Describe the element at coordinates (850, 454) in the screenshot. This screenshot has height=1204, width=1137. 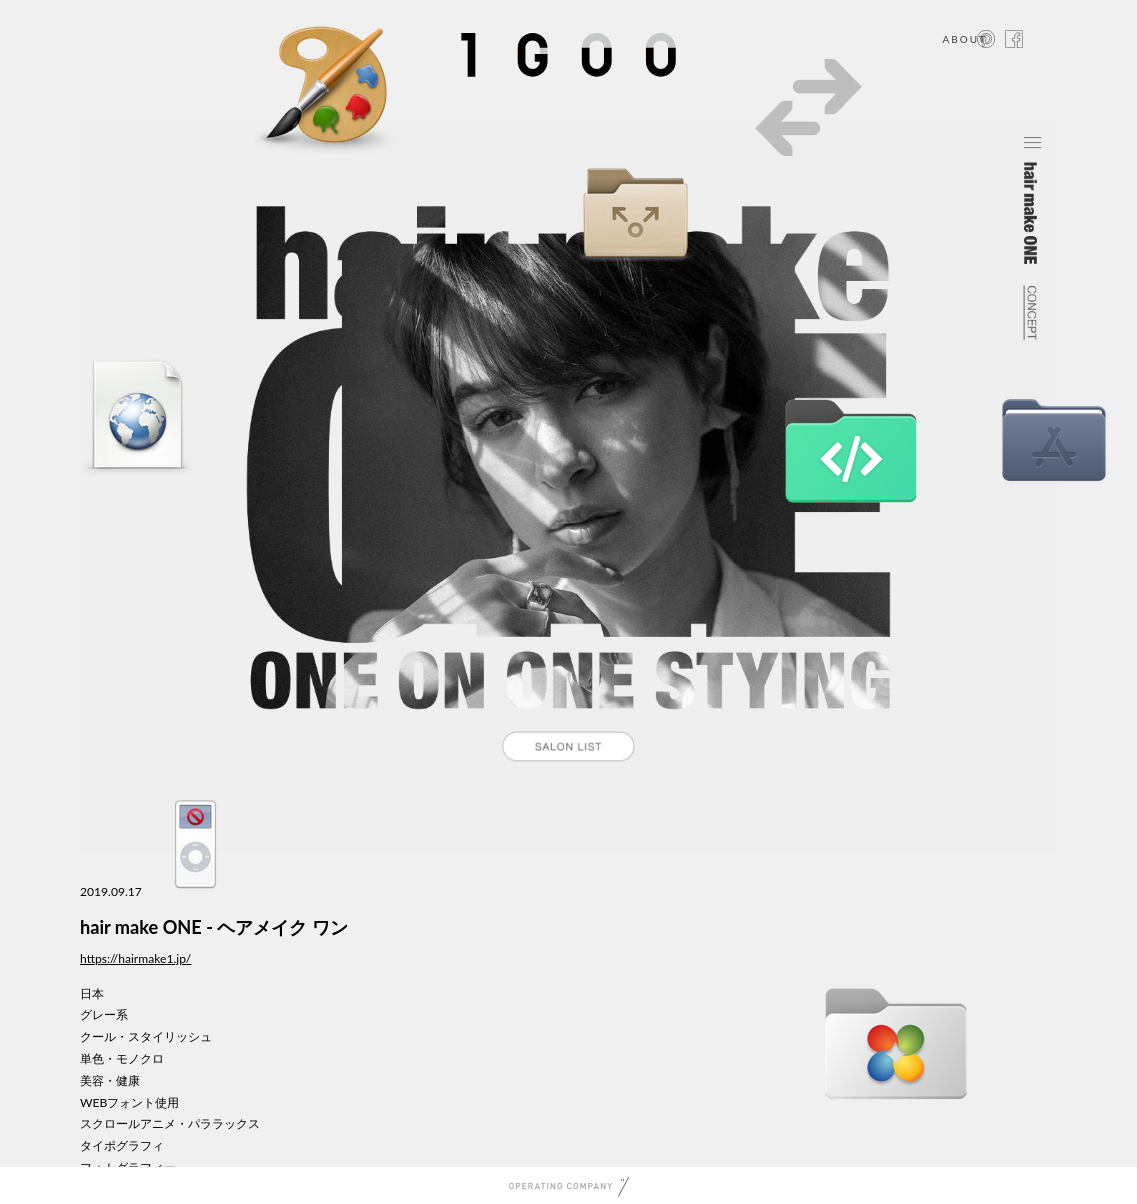
I see `open programming projects folder` at that location.